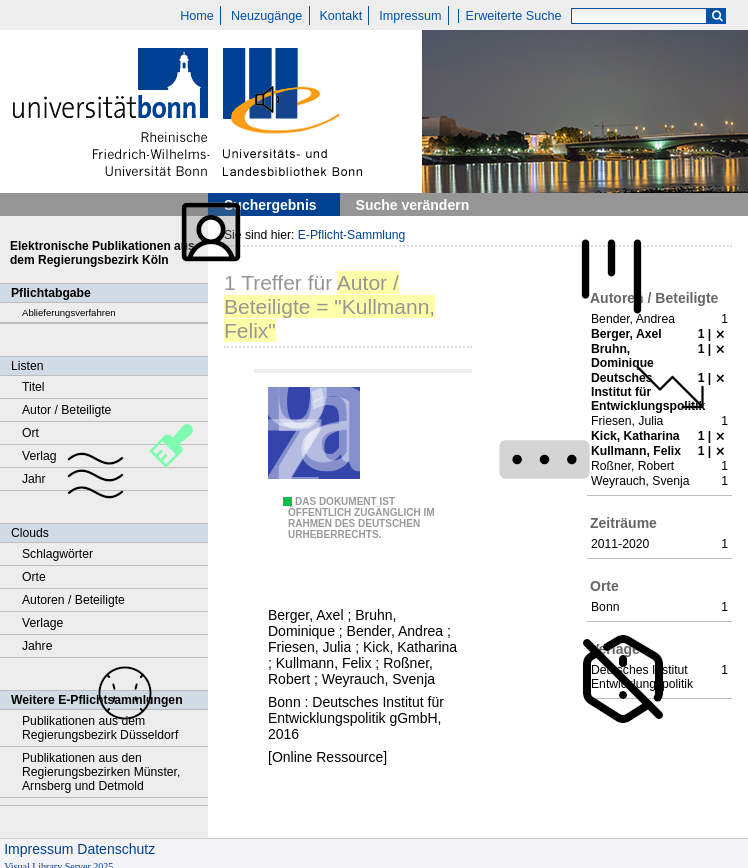 The width and height of the screenshot is (748, 868). Describe the element at coordinates (544, 459) in the screenshot. I see `open more options menu` at that location.